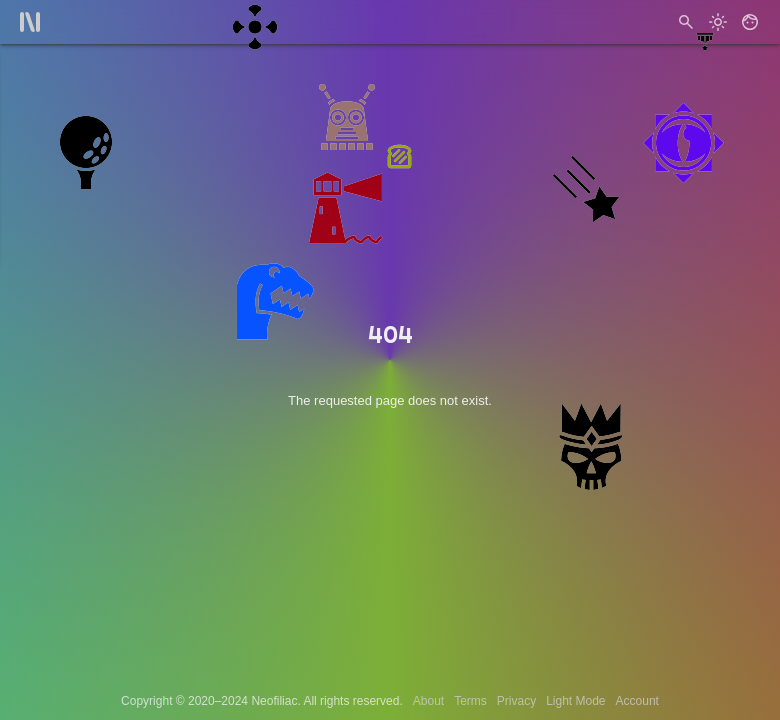 The image size is (780, 720). Describe the element at coordinates (346, 206) in the screenshot. I see `navigate to coastal or maritime features` at that location.